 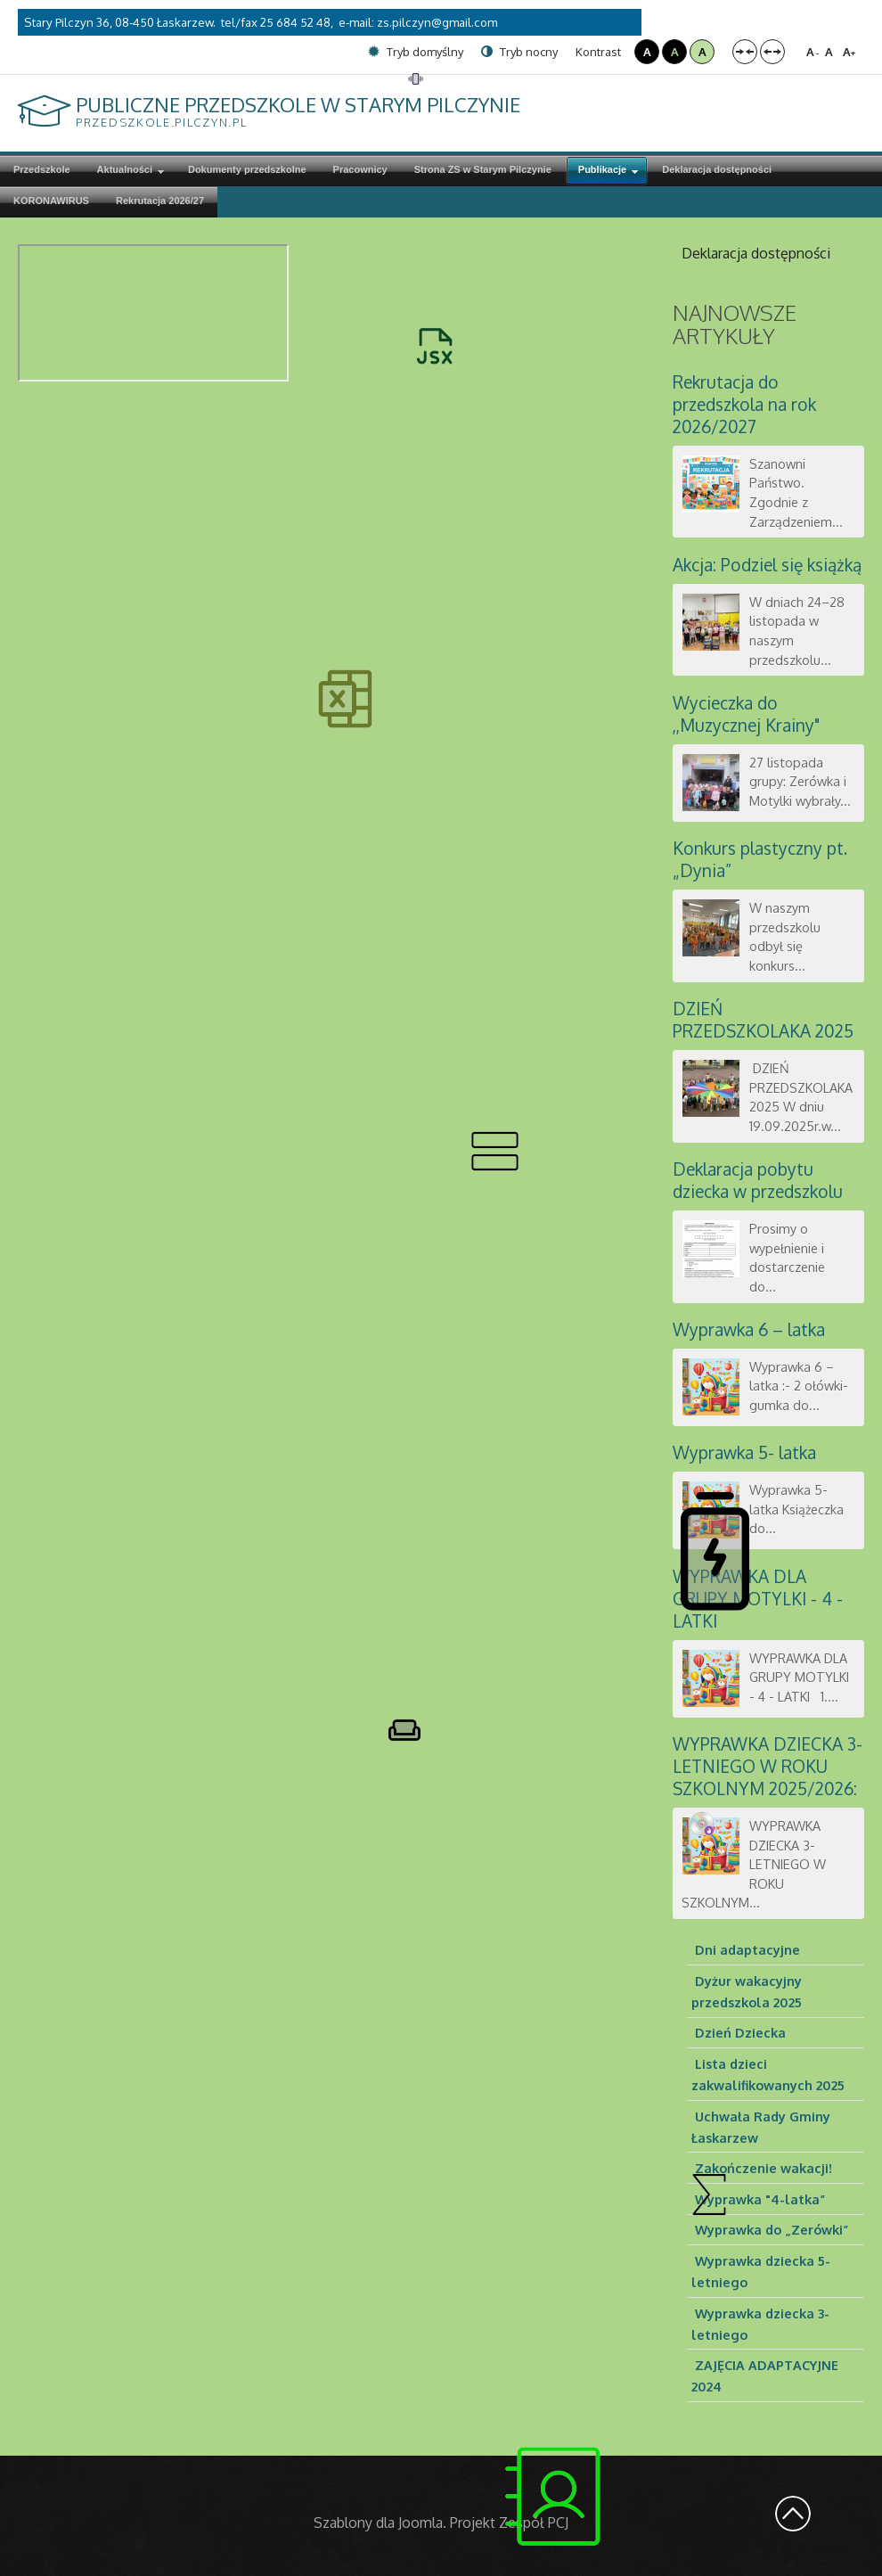 What do you see at coordinates (436, 348) in the screenshot?
I see `a JSX file type indicator` at bounding box center [436, 348].